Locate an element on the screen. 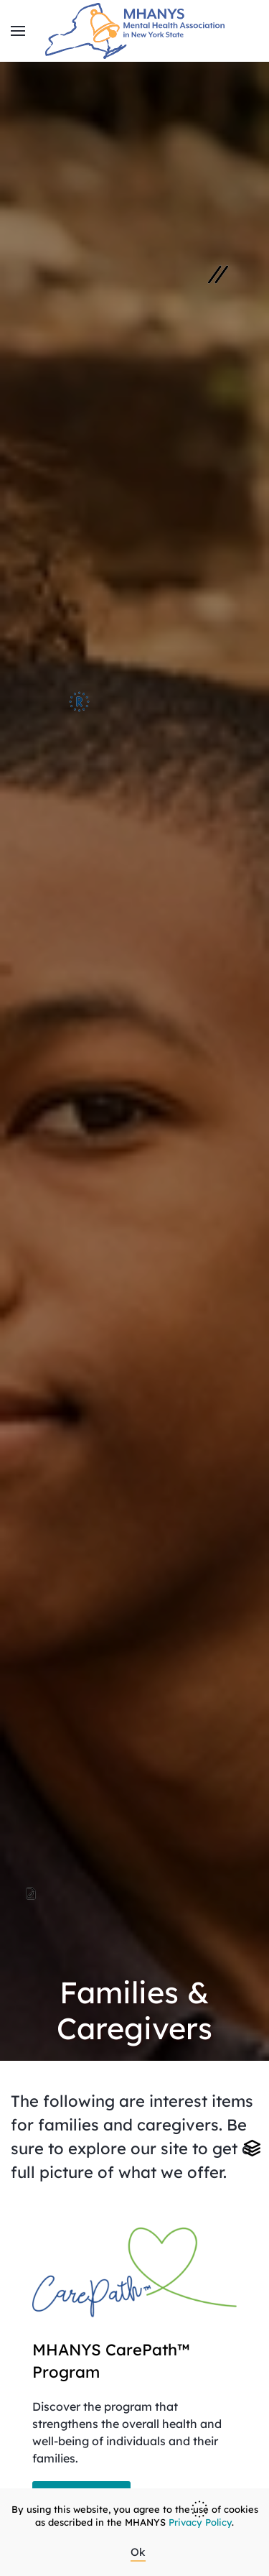 Image resolution: width=269 pixels, height=2576 pixels. loading or processing in progress is located at coordinates (199, 2509).